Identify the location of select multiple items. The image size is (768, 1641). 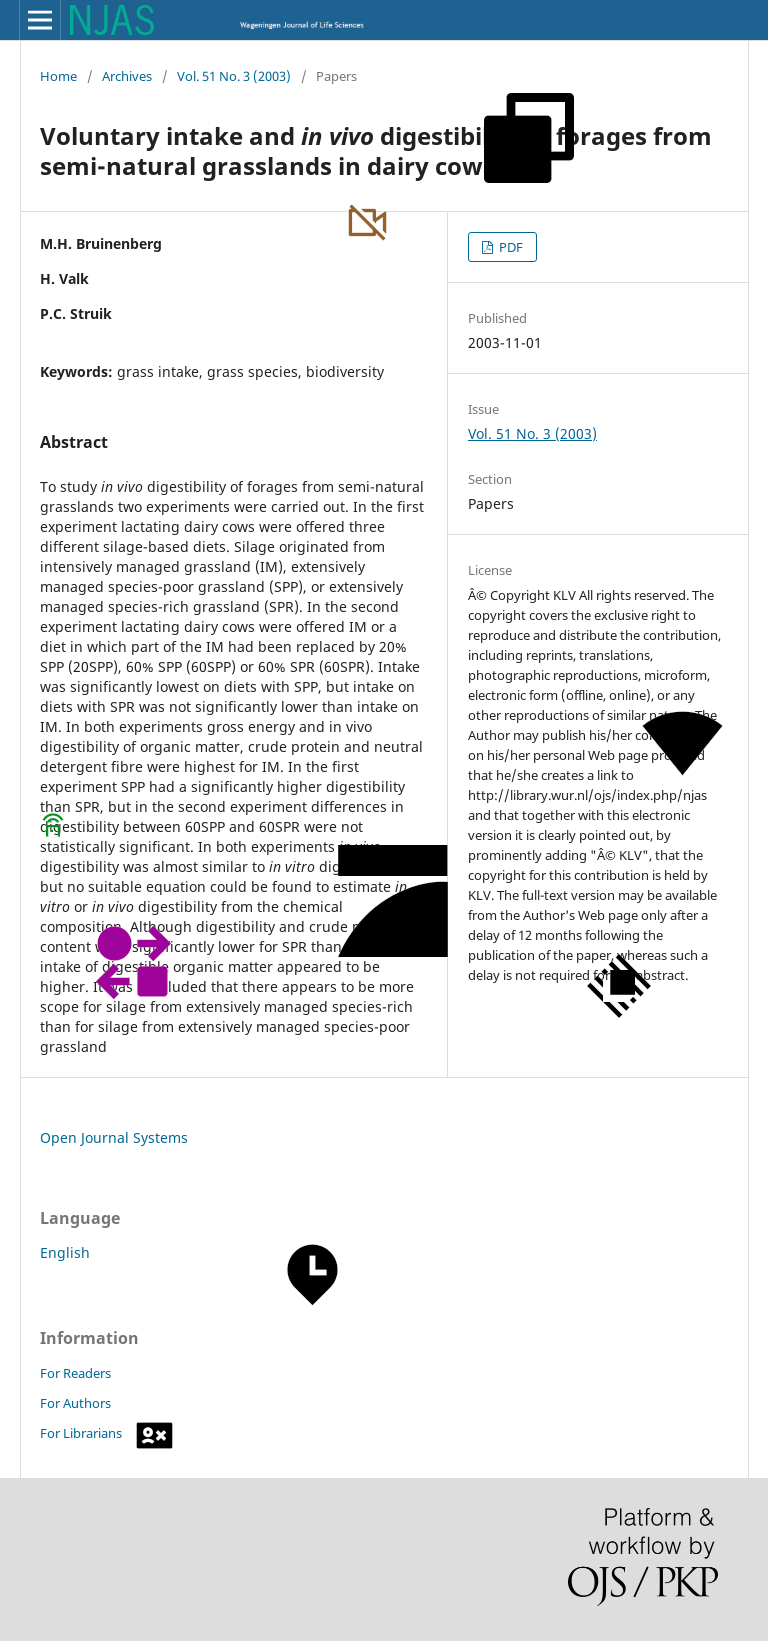
(529, 138).